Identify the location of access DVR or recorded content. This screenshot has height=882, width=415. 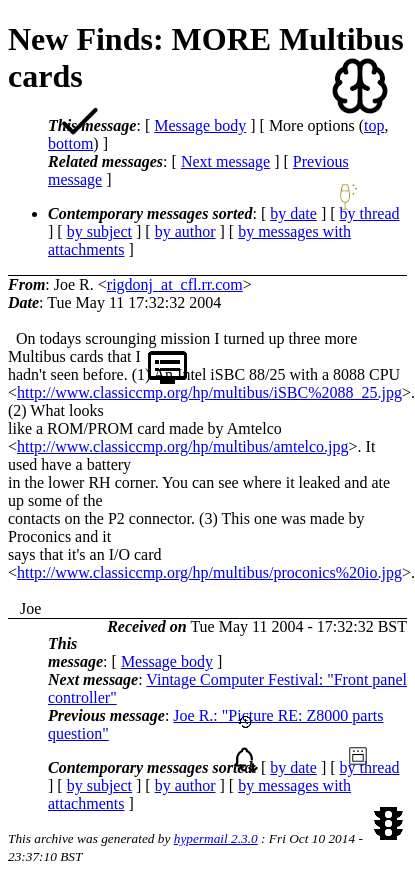
(167, 367).